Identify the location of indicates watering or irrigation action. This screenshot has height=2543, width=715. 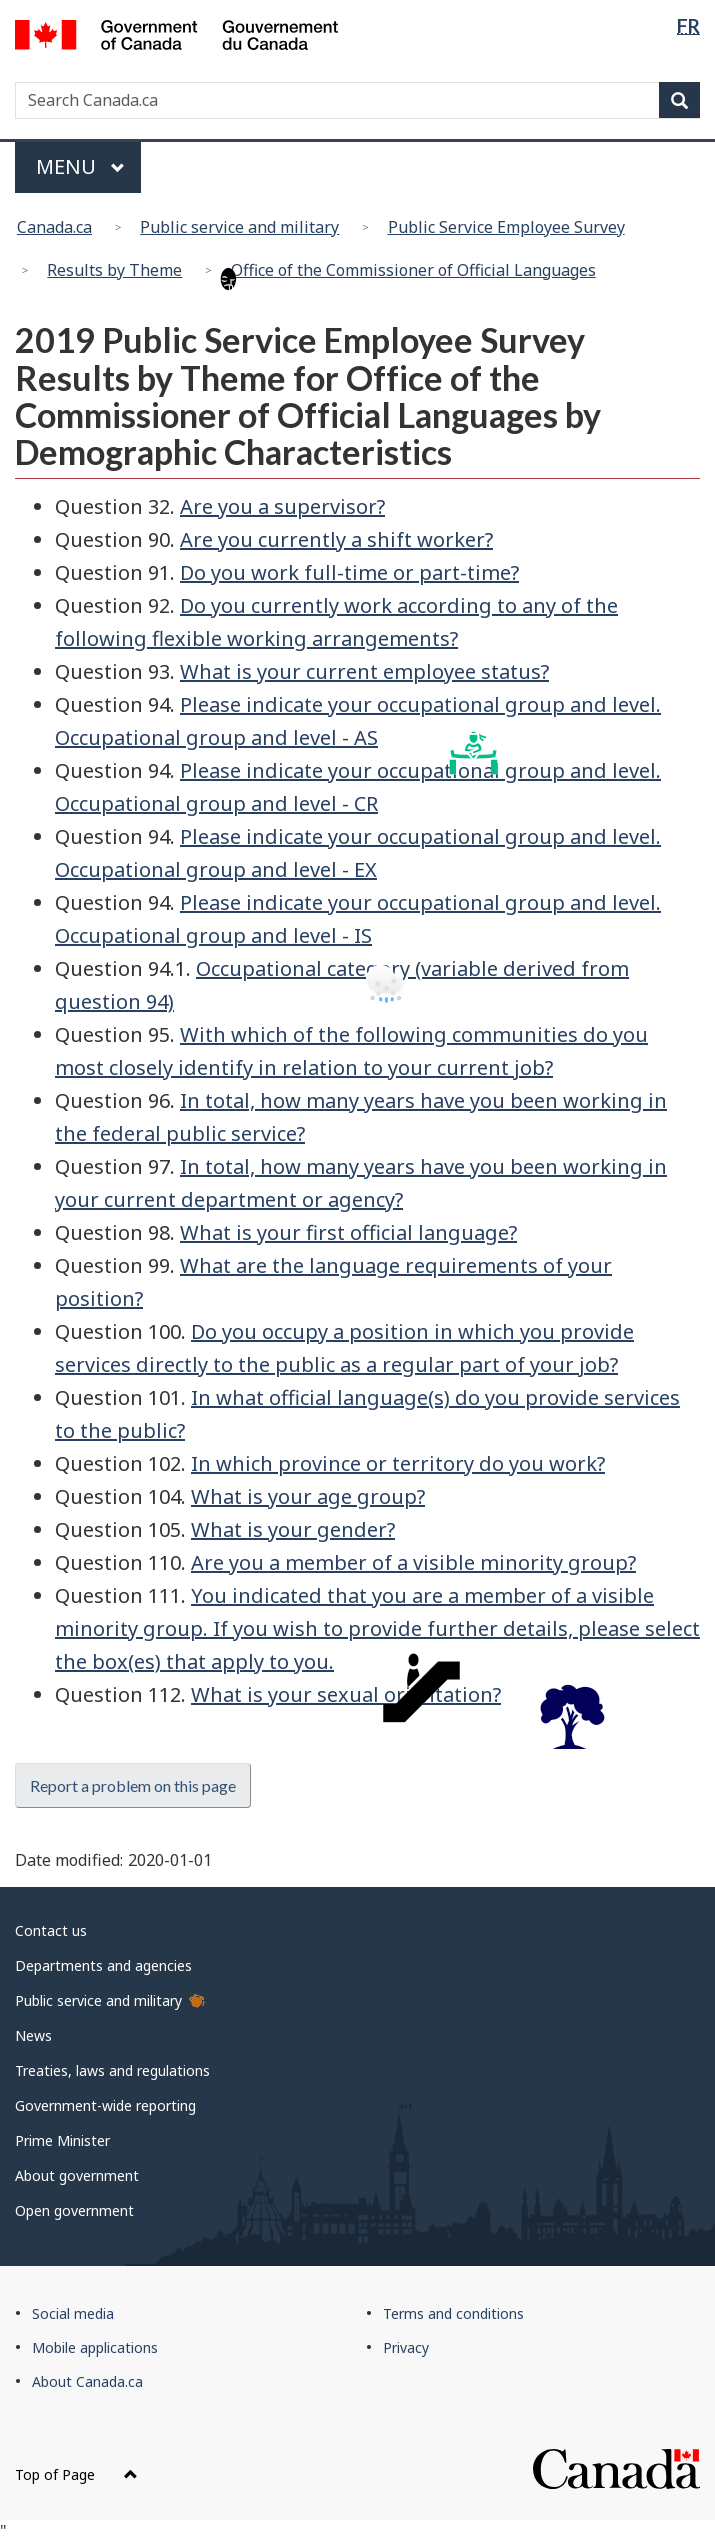
(197, 2001).